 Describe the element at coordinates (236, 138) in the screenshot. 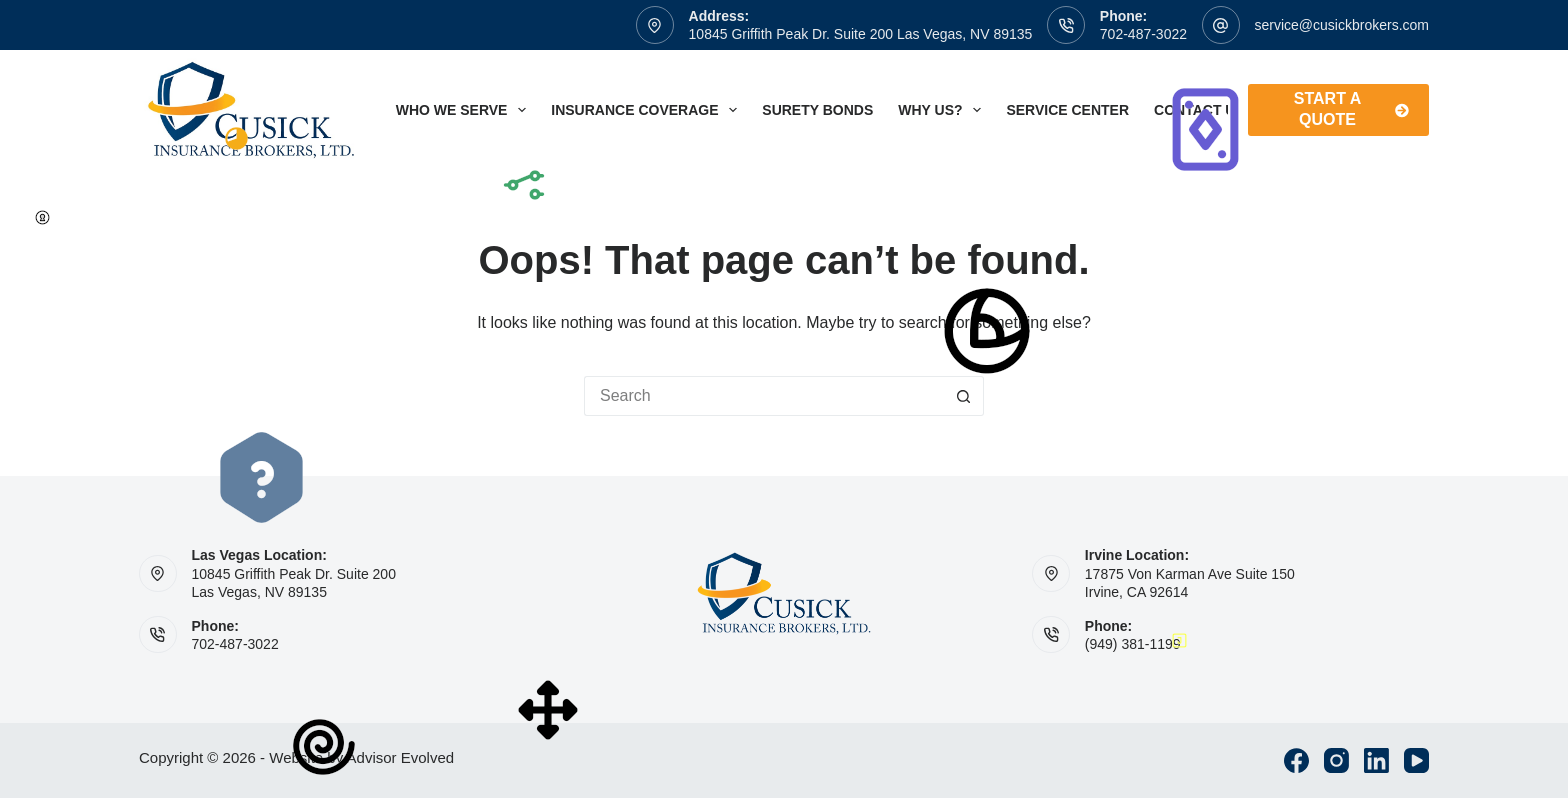

I see `indicates 70% progress or completion` at that location.